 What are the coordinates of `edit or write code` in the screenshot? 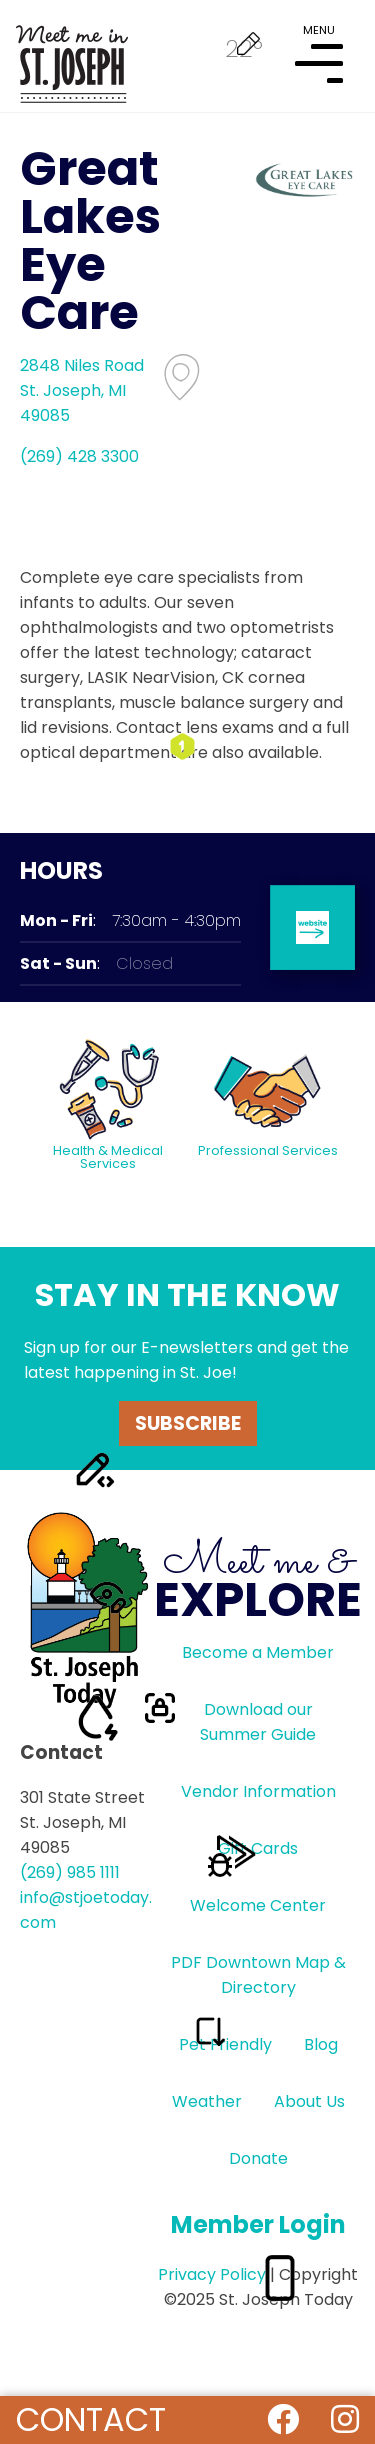 It's located at (93, 1468).